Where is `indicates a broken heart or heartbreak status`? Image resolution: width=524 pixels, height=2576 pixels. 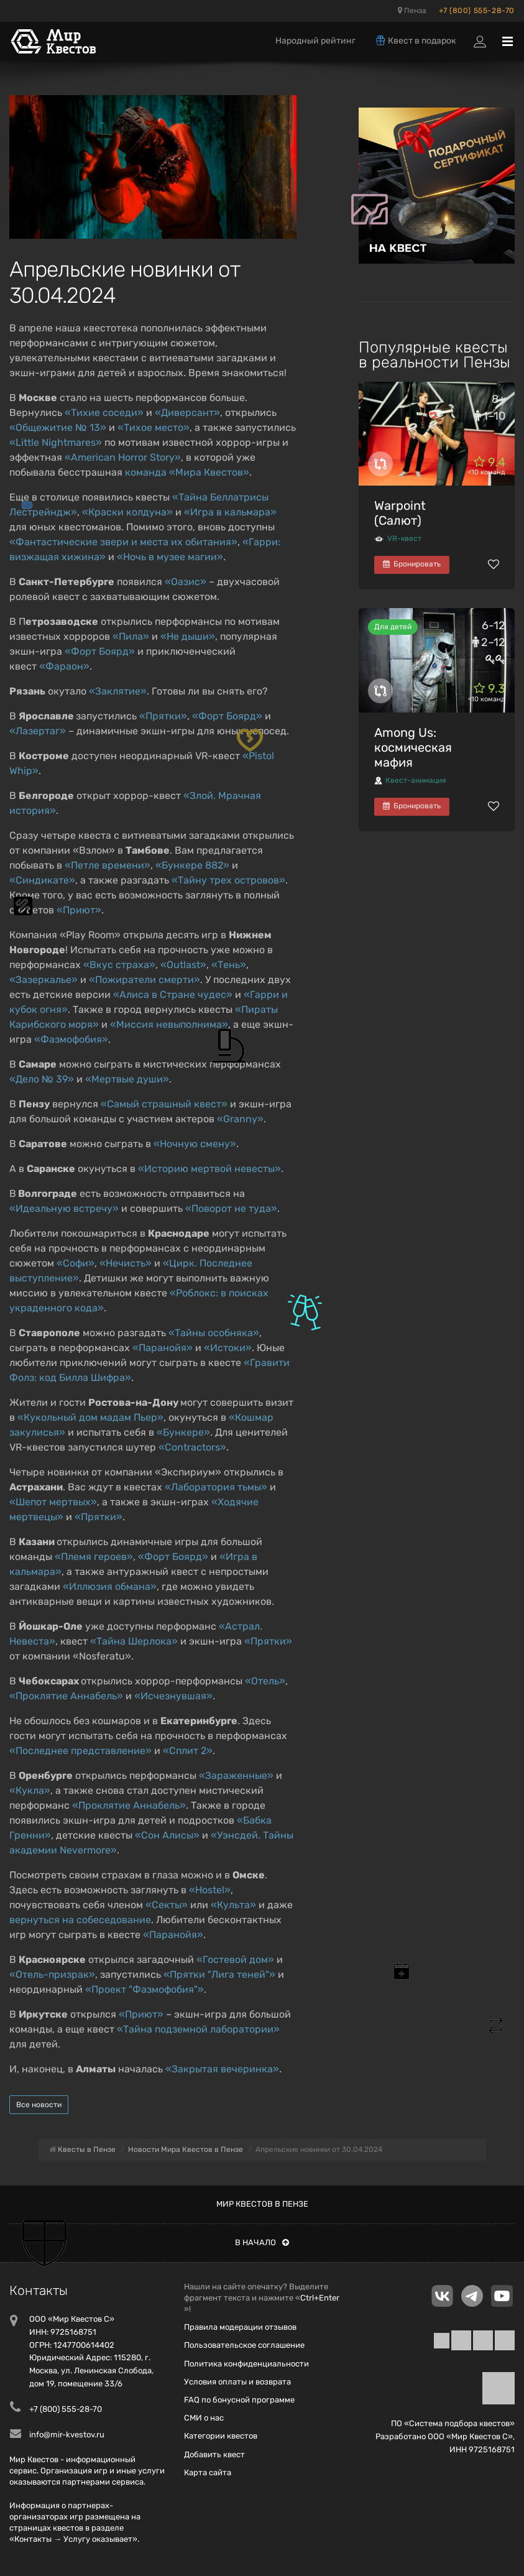
indicates a broken heart or heartbreak status is located at coordinates (250, 739).